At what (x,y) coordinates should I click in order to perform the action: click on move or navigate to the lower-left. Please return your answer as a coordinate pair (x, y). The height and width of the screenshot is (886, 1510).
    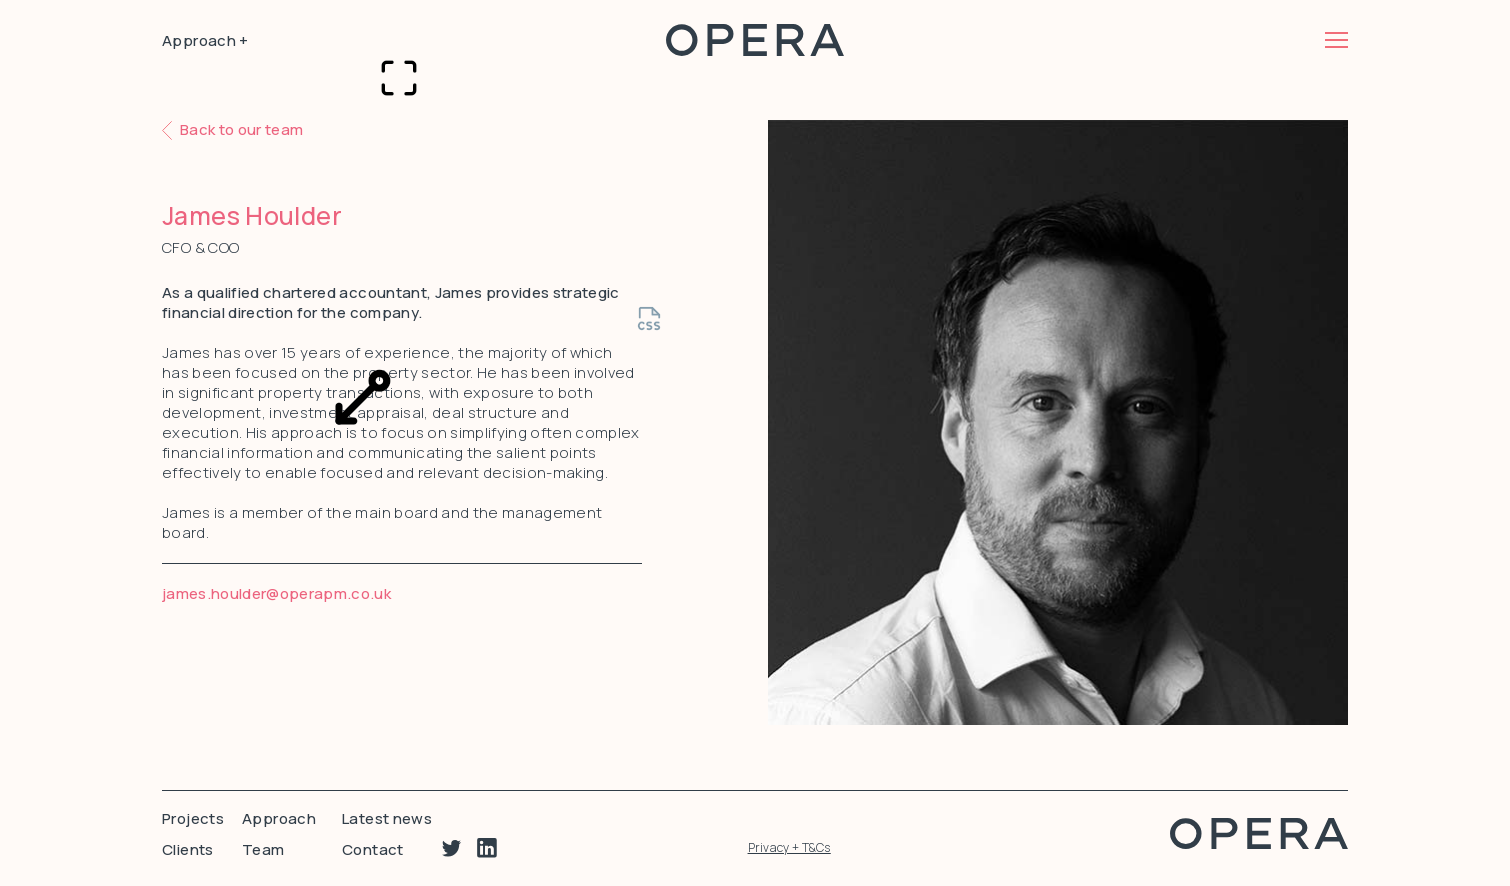
    Looking at the image, I should click on (361, 399).